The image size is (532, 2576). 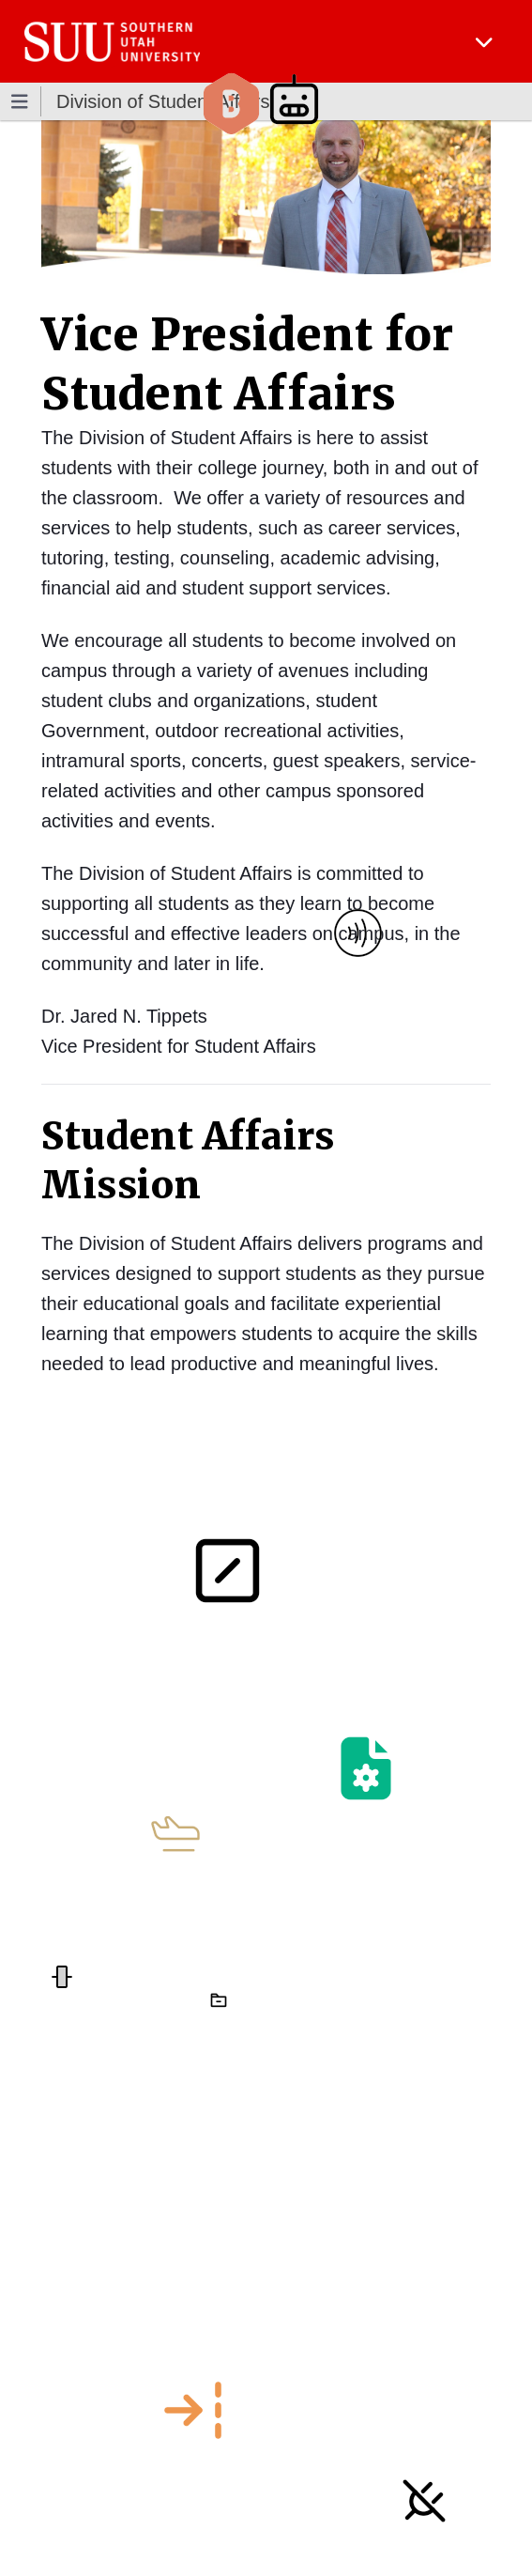 I want to click on indicates flight mode is active, so click(x=175, y=1832).